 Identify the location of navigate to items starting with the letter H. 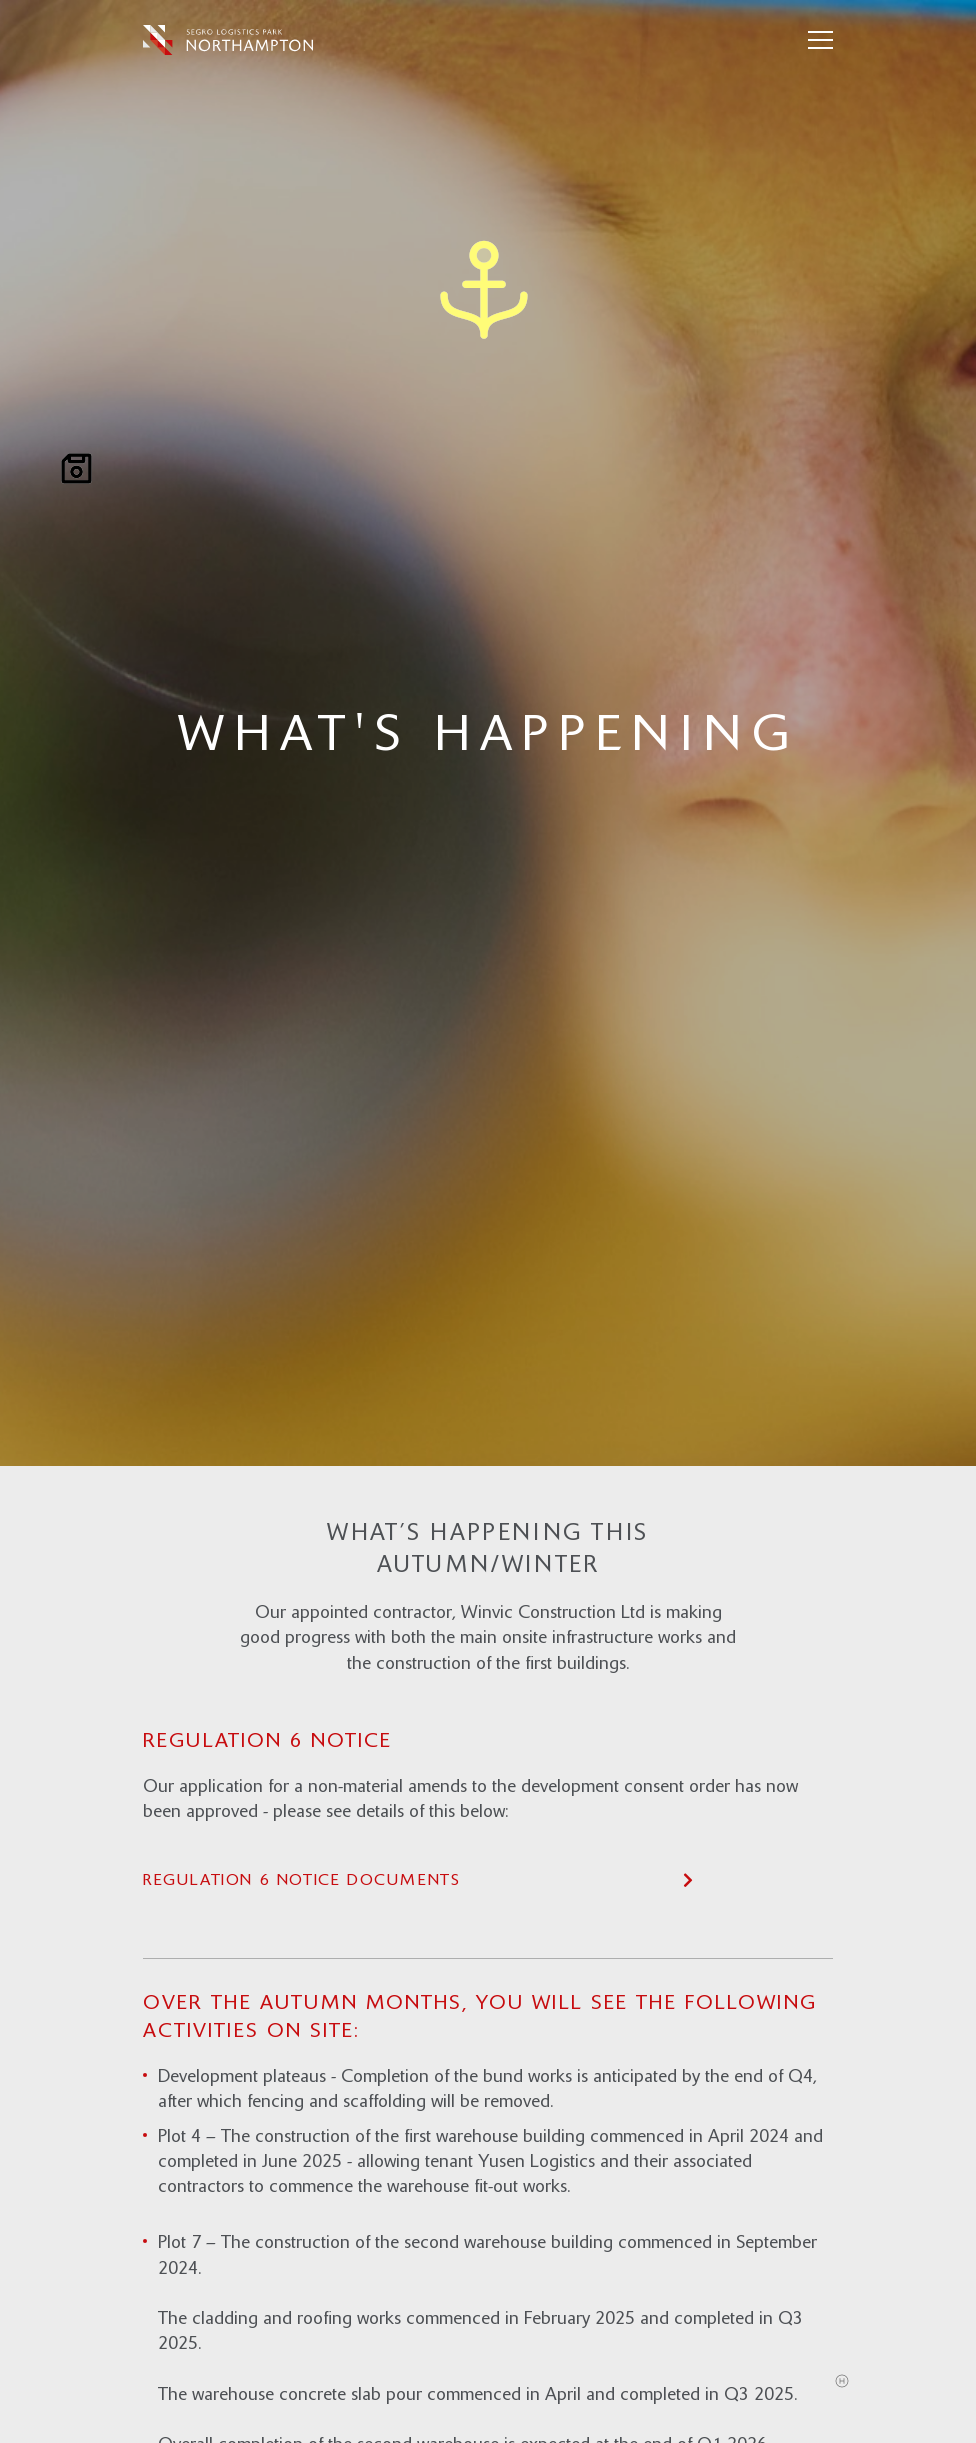
(842, 2381).